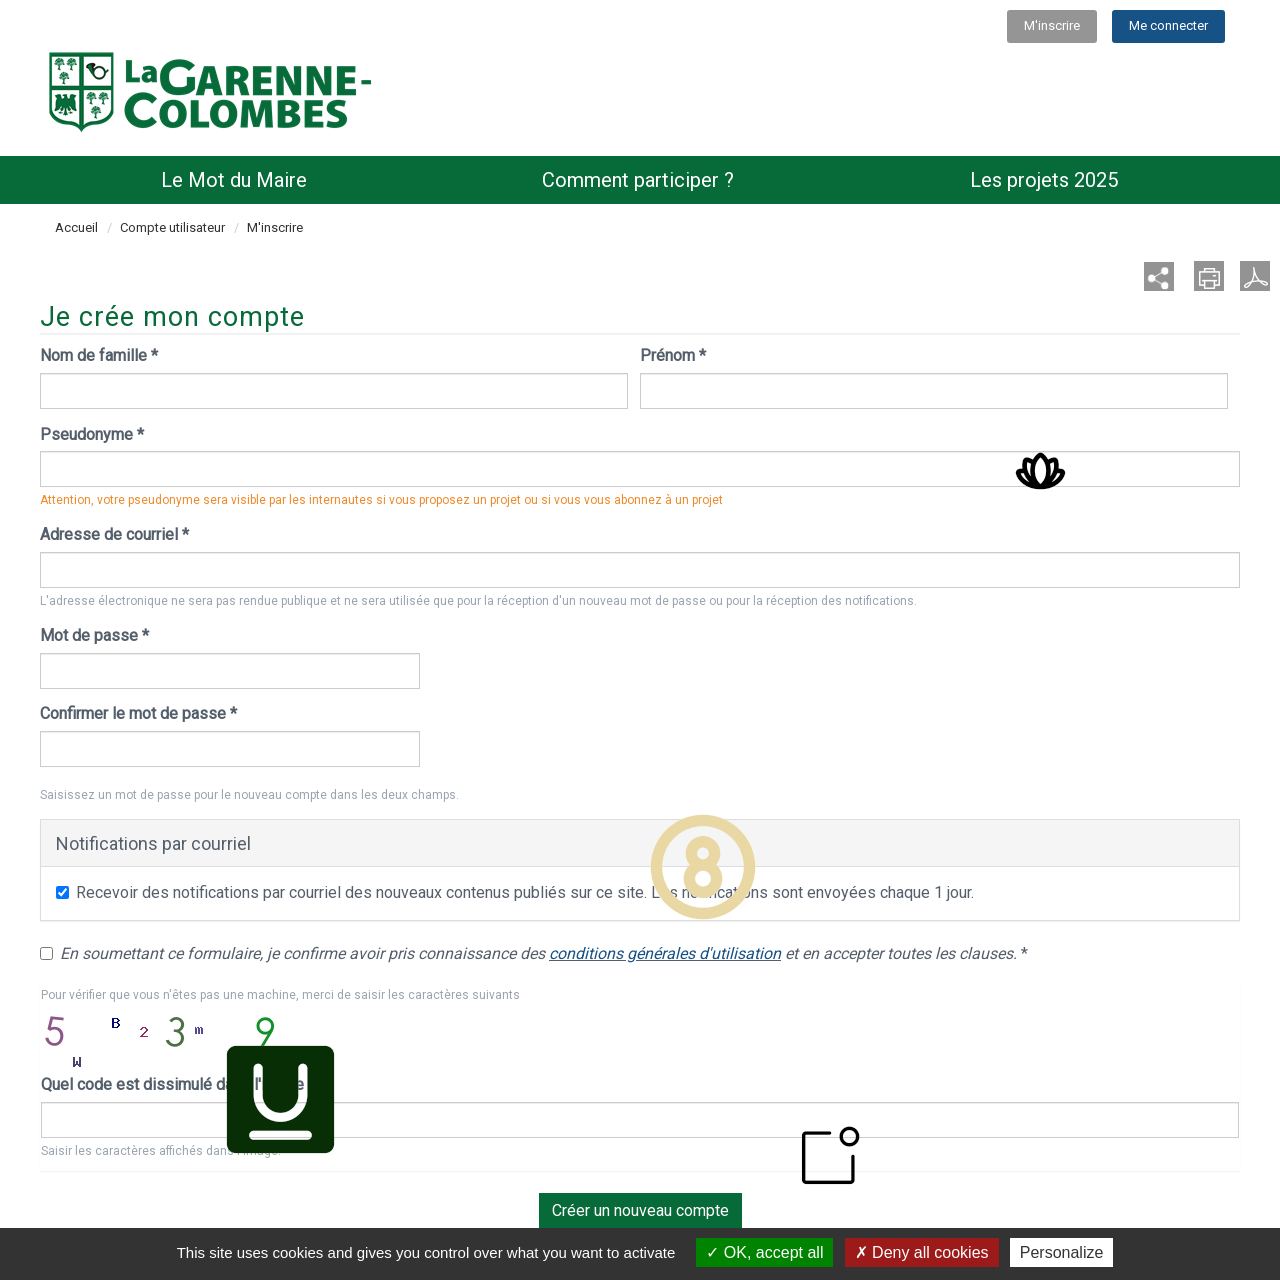 This screenshot has width=1280, height=1280. Describe the element at coordinates (829, 1156) in the screenshot. I see `view notifications` at that location.